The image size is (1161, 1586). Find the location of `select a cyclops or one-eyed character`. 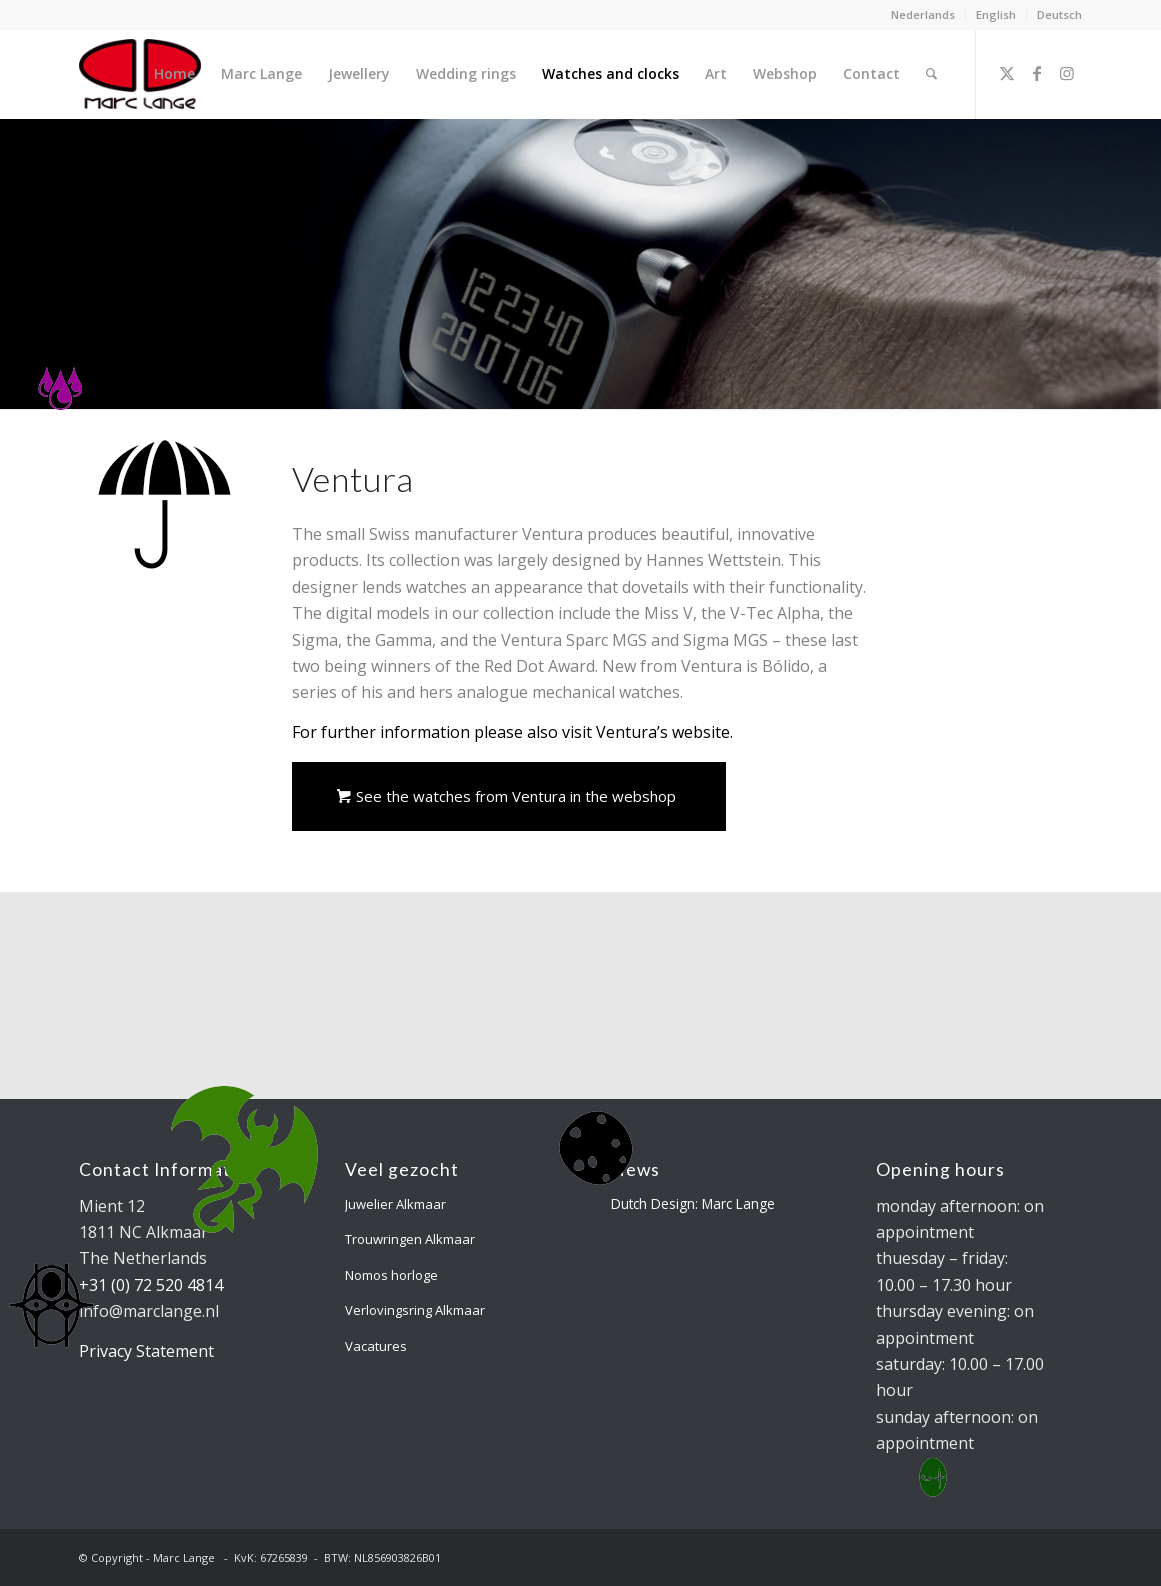

select a cyclops or one-eyed character is located at coordinates (933, 1477).